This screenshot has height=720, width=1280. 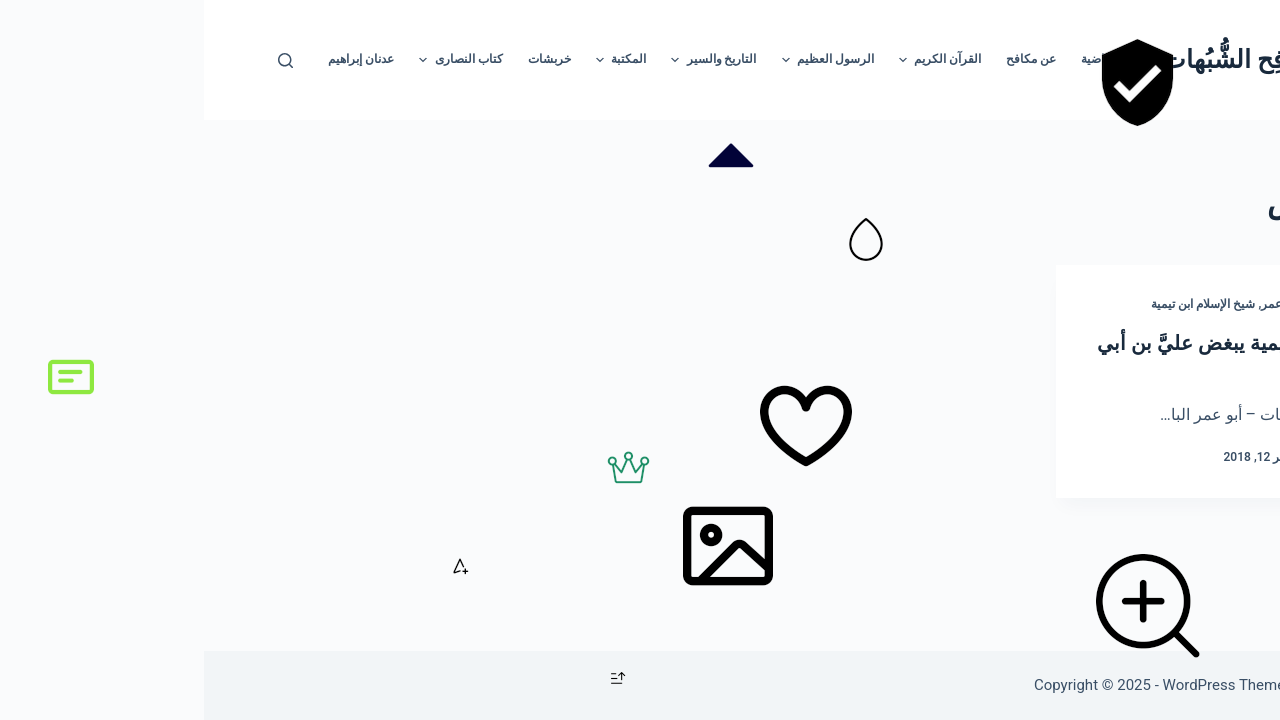 What do you see at coordinates (460, 566) in the screenshot?
I see `add a new navigation waypoint` at bounding box center [460, 566].